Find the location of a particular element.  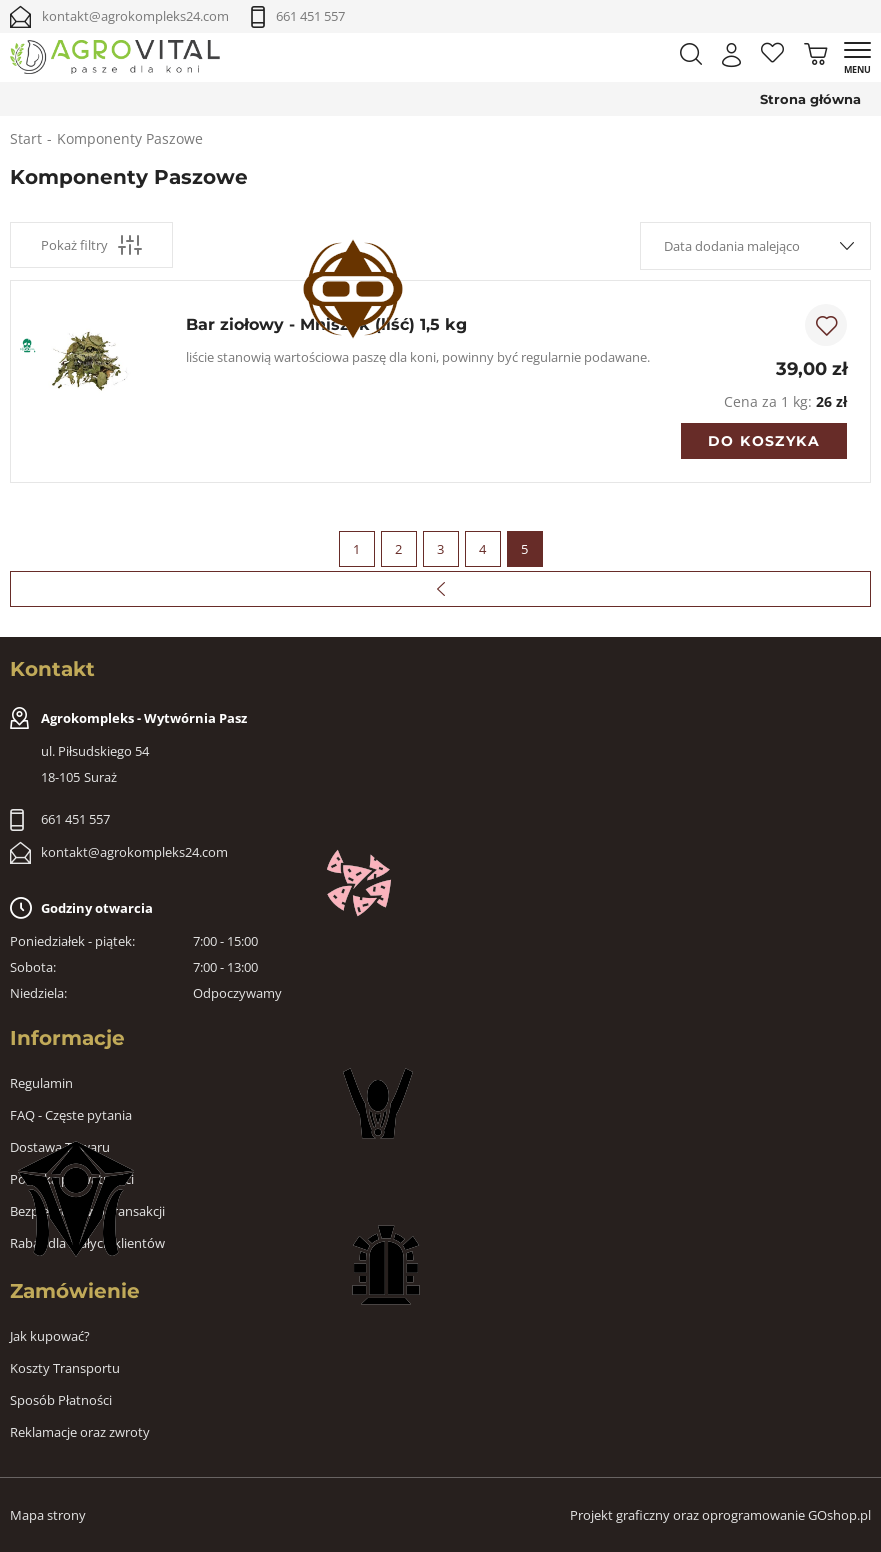

indicates lethal injection or poison hazard is located at coordinates (27, 345).